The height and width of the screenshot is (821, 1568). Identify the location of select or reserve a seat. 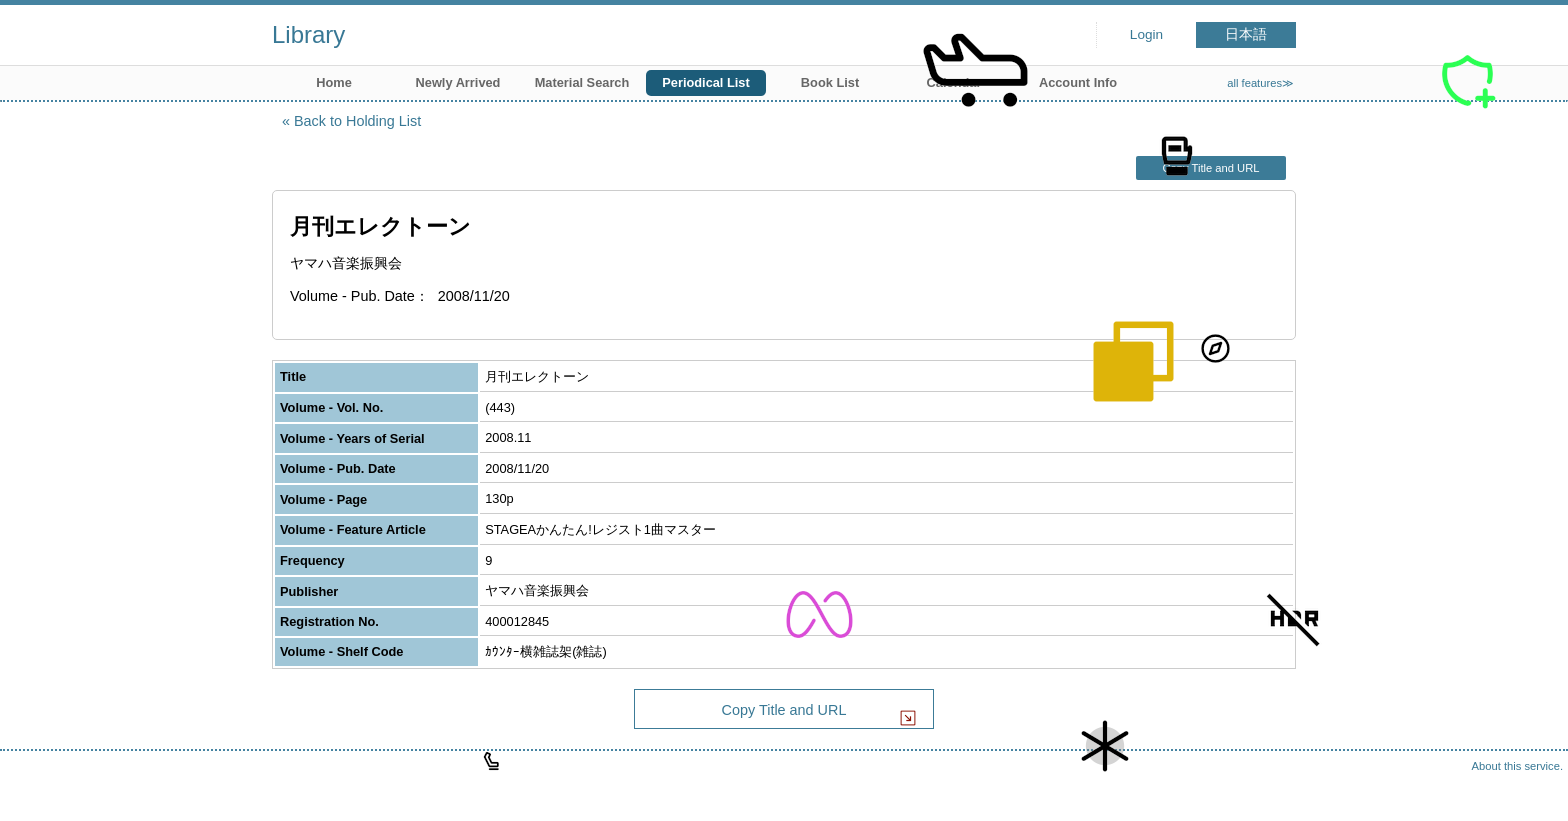
(491, 761).